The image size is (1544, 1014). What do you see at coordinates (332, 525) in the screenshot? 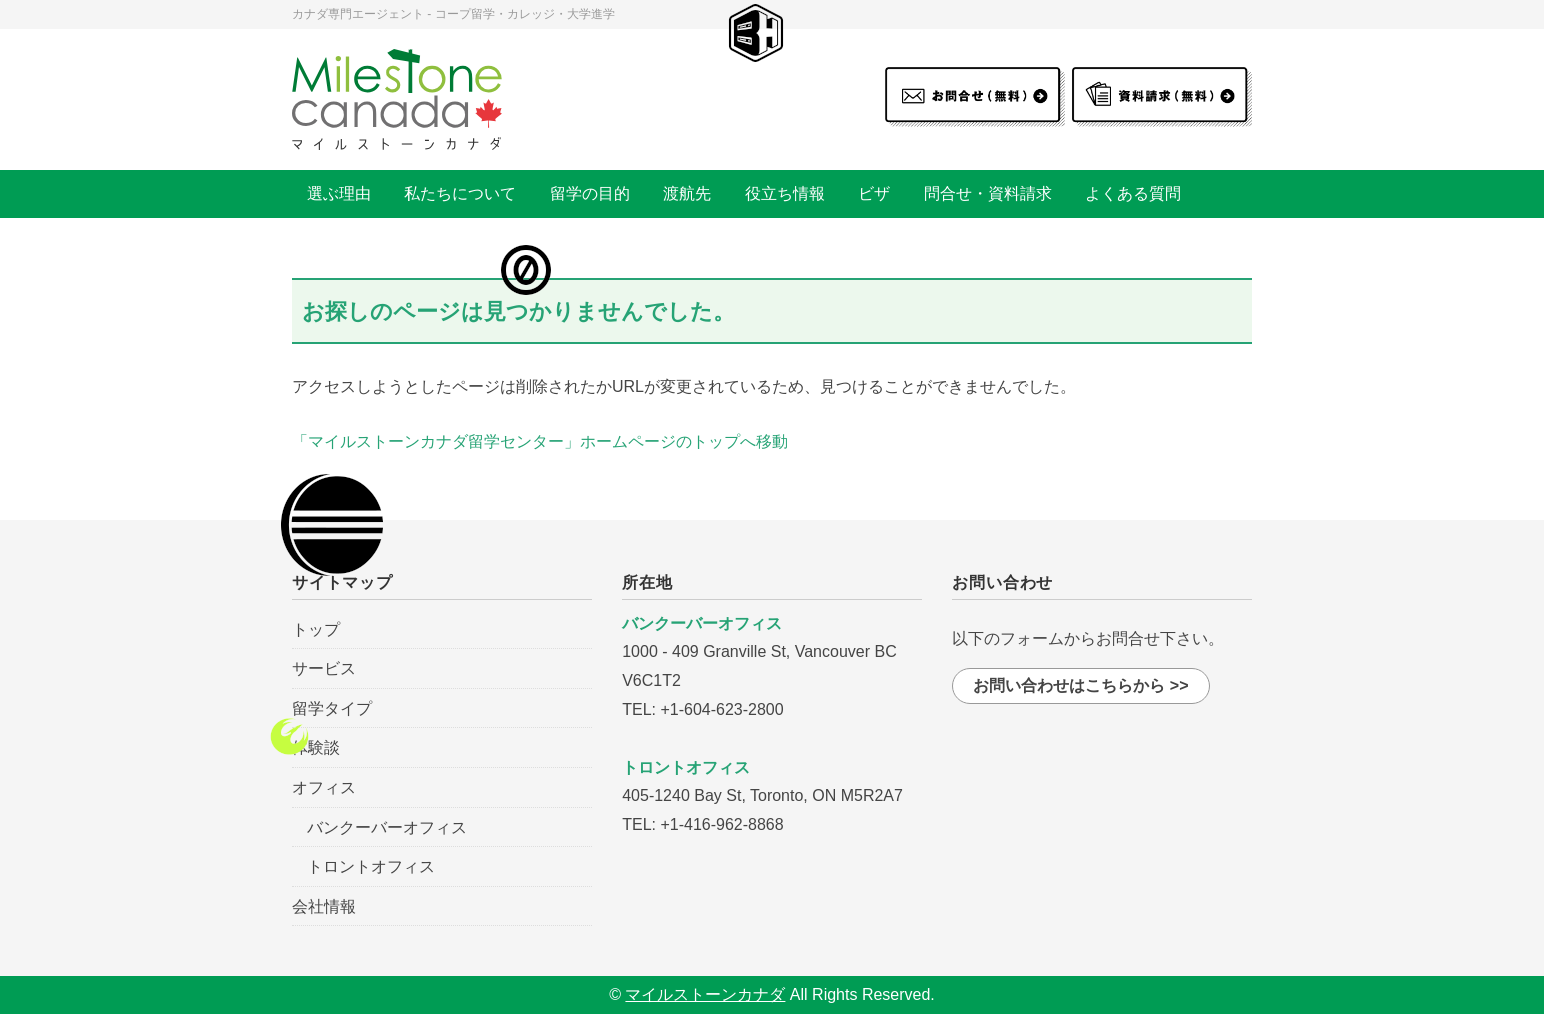
I see `open Eclipse IDE application` at bounding box center [332, 525].